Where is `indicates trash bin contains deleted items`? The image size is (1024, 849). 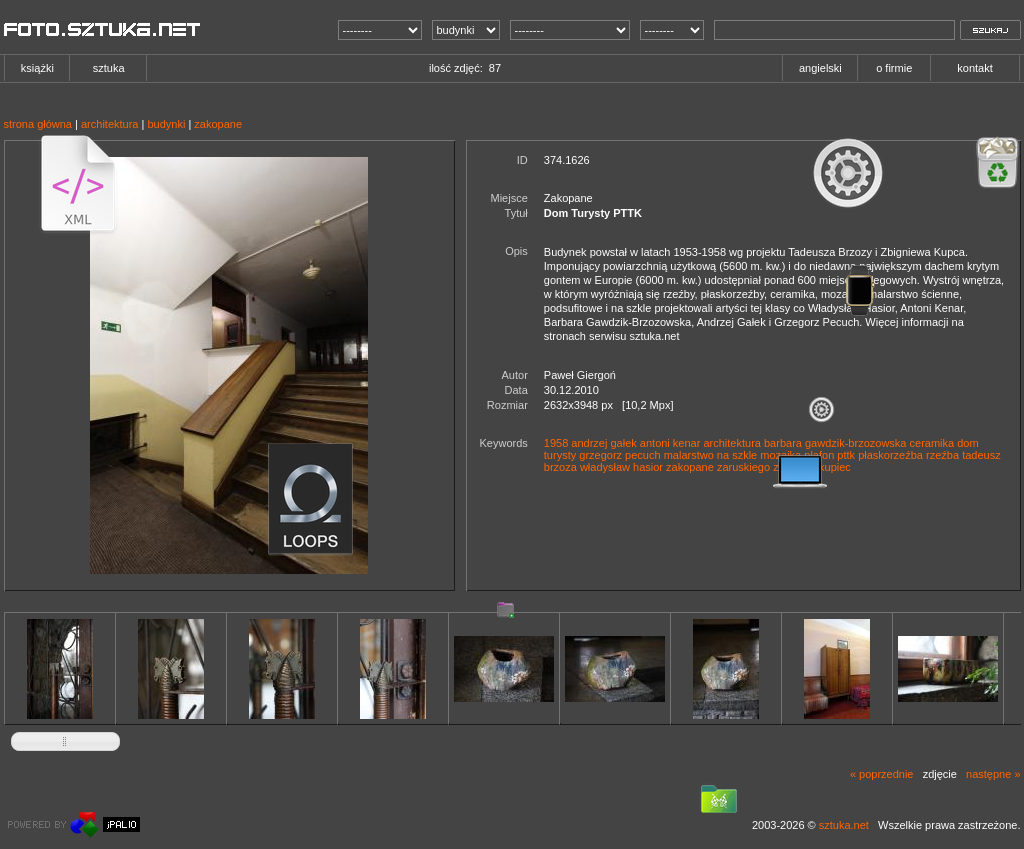 indicates trash bin contains deleted items is located at coordinates (997, 162).